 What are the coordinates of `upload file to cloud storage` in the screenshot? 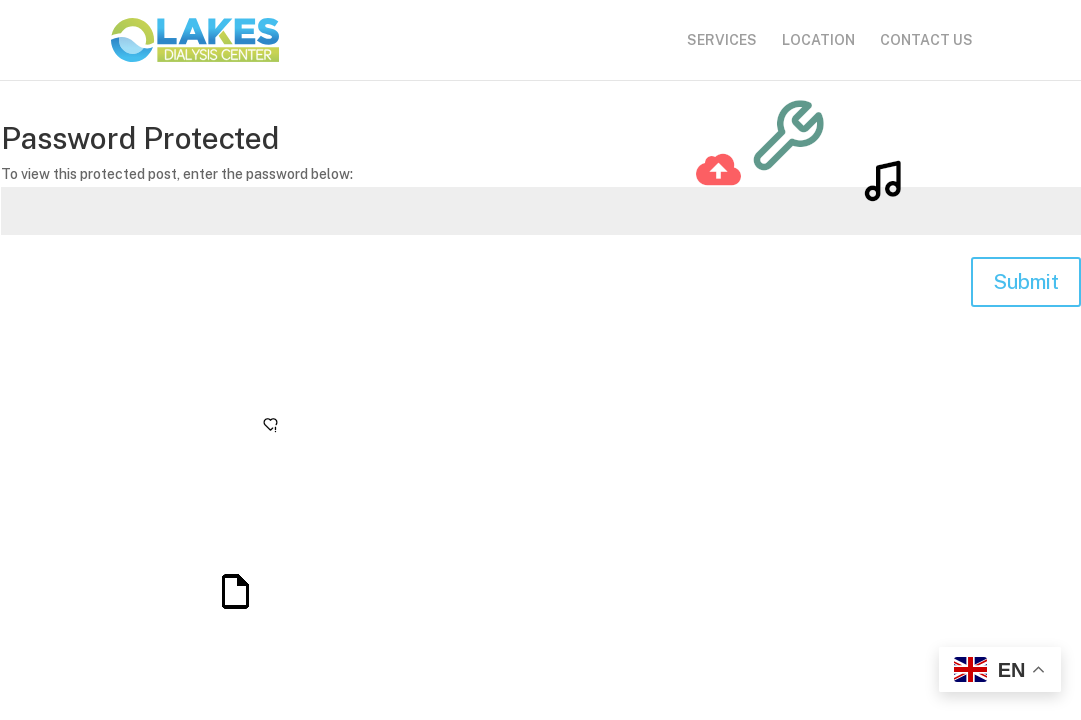 It's located at (718, 169).